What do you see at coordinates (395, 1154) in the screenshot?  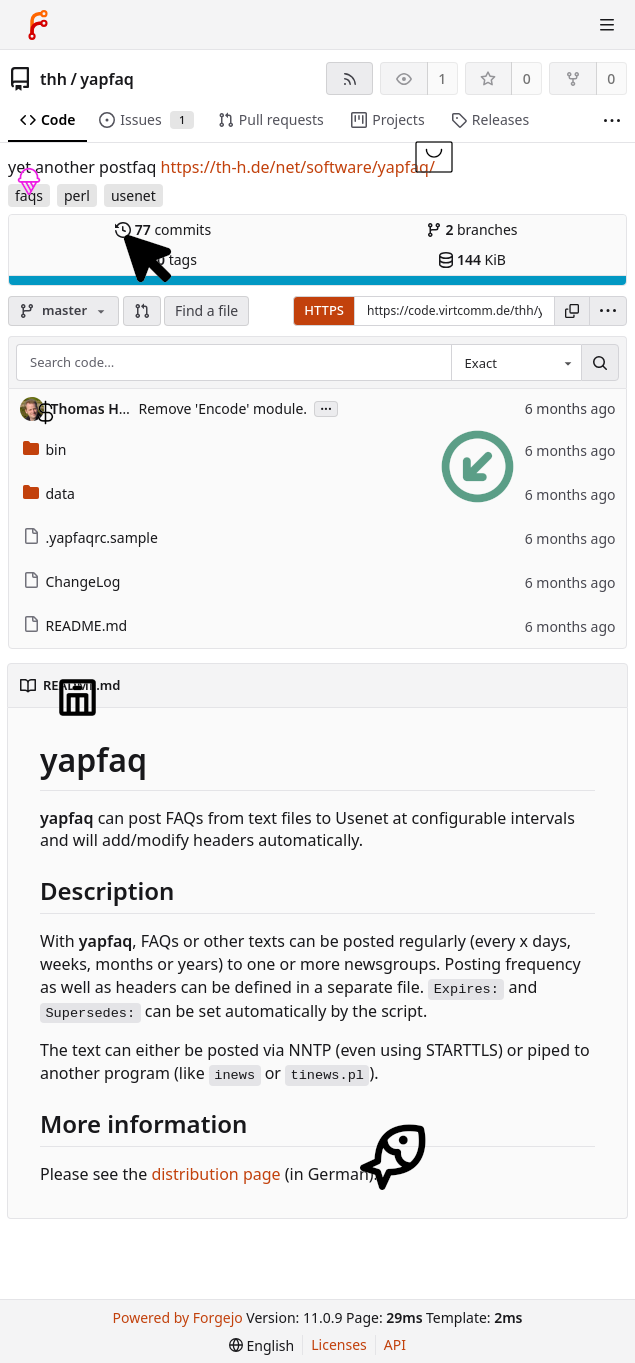 I see `browse seafood or fish-related content` at bounding box center [395, 1154].